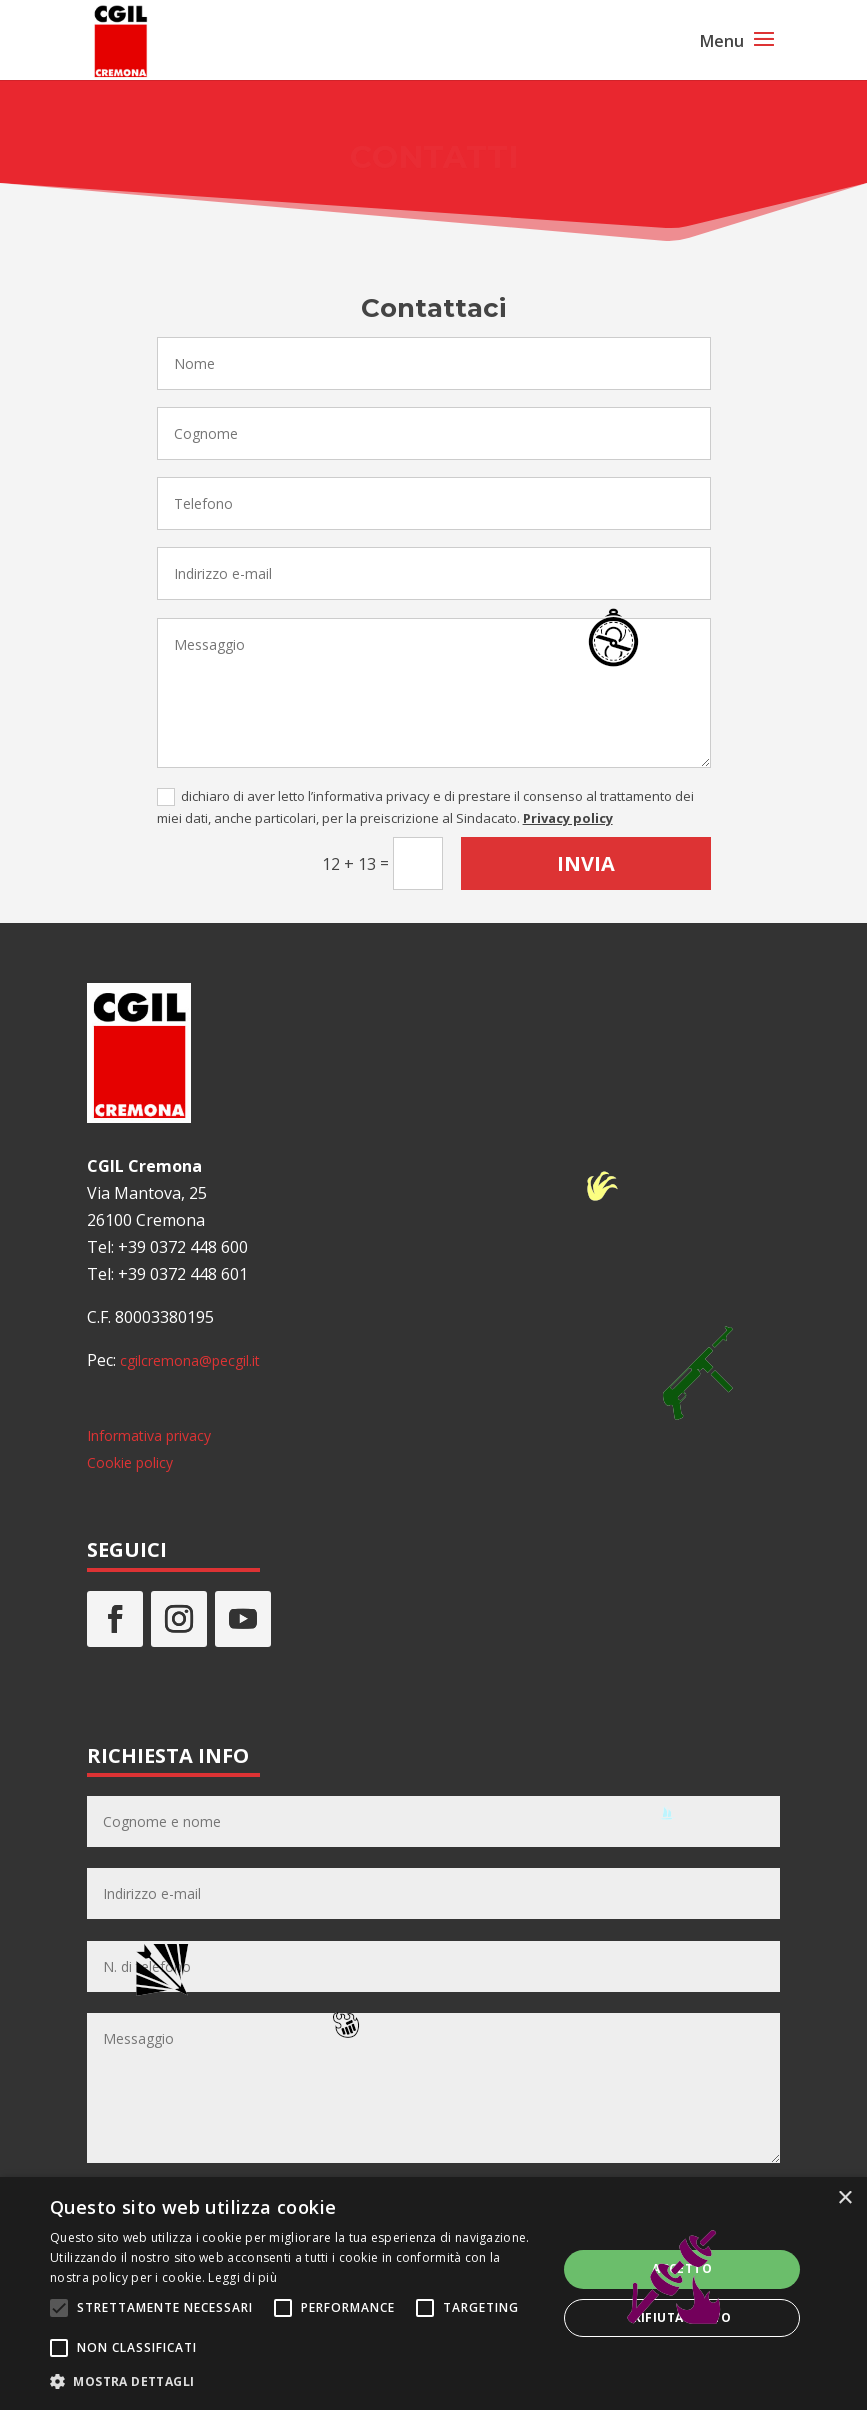  Describe the element at coordinates (613, 637) in the screenshot. I see `navigate to astronomy or celestial tools` at that location.